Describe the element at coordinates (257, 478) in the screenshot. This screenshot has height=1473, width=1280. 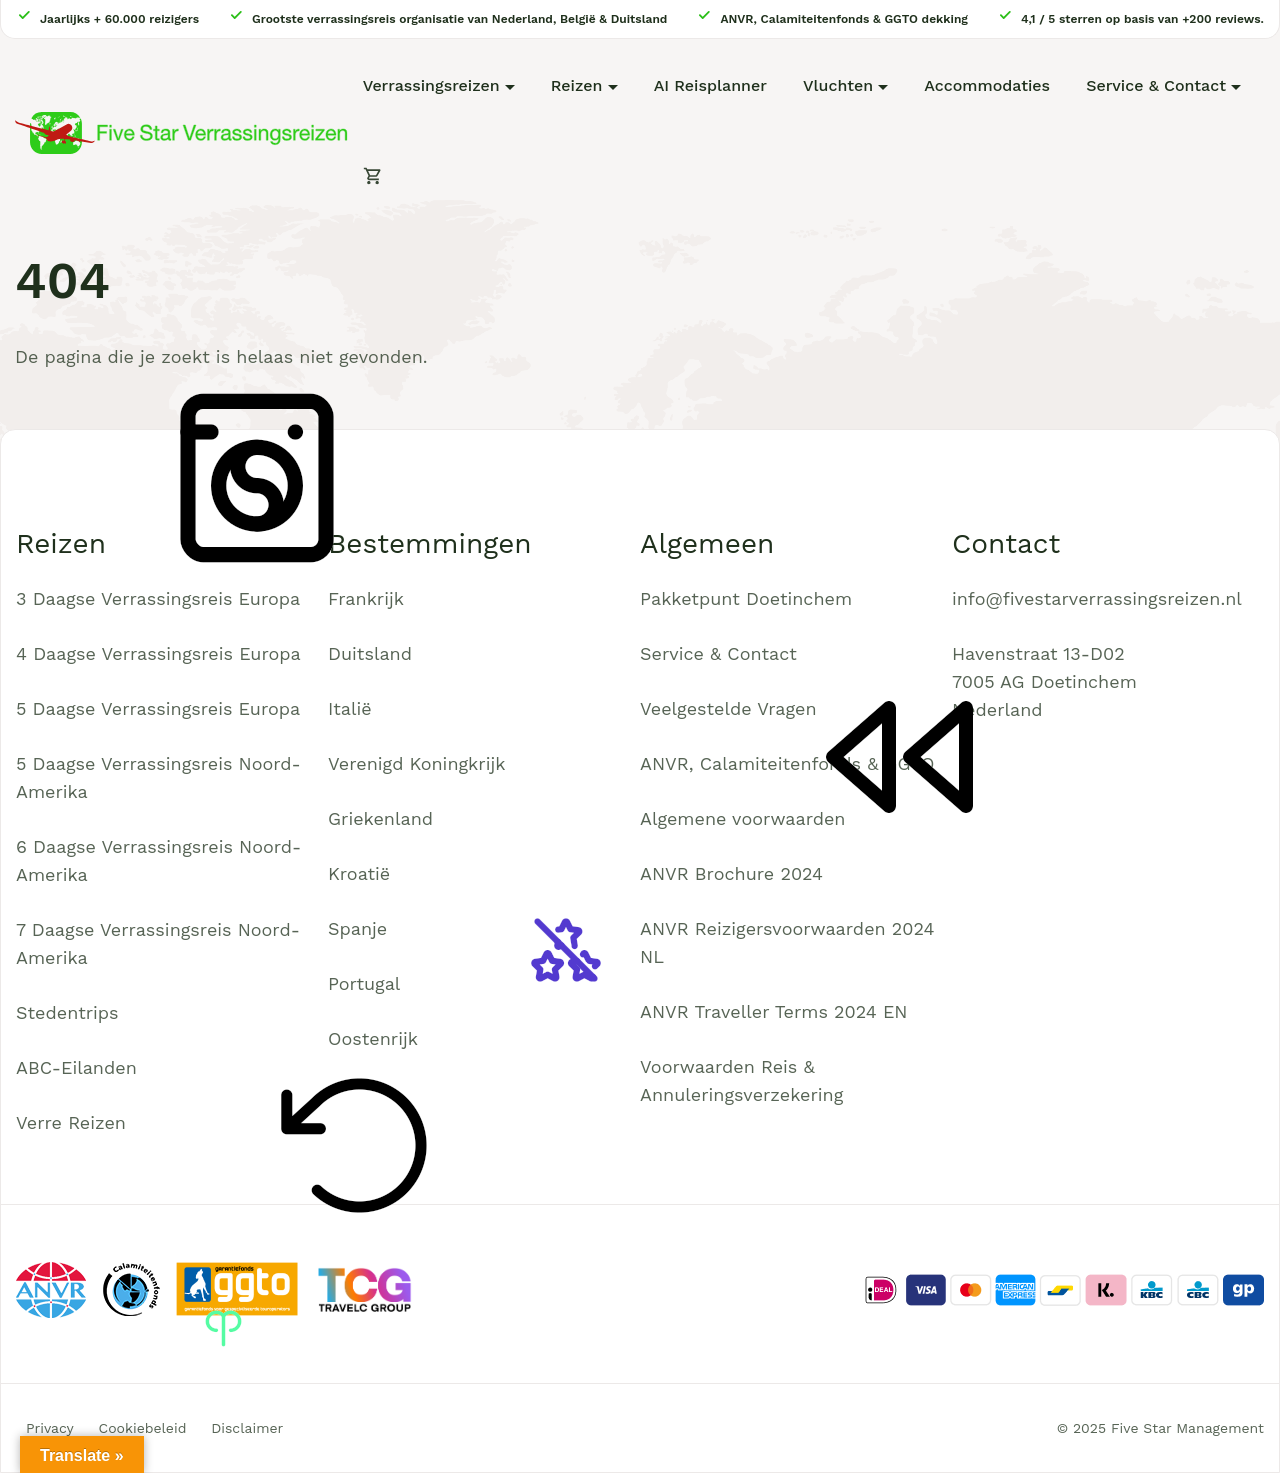
I see `access laundry or appliance settings` at that location.